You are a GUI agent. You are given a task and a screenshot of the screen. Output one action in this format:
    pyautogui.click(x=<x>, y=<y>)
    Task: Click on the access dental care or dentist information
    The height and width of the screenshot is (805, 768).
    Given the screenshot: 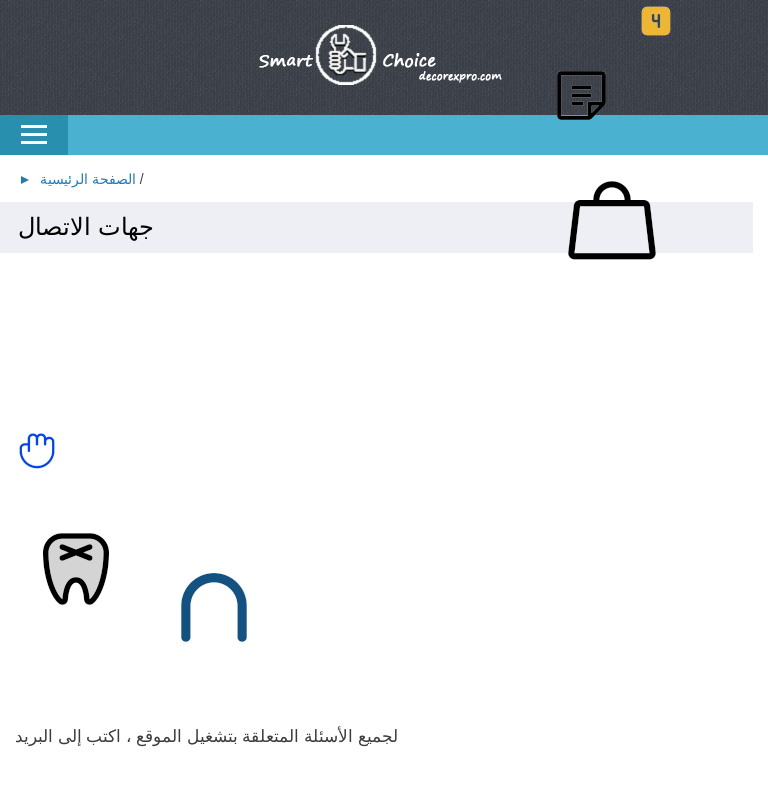 What is the action you would take?
    pyautogui.click(x=76, y=569)
    